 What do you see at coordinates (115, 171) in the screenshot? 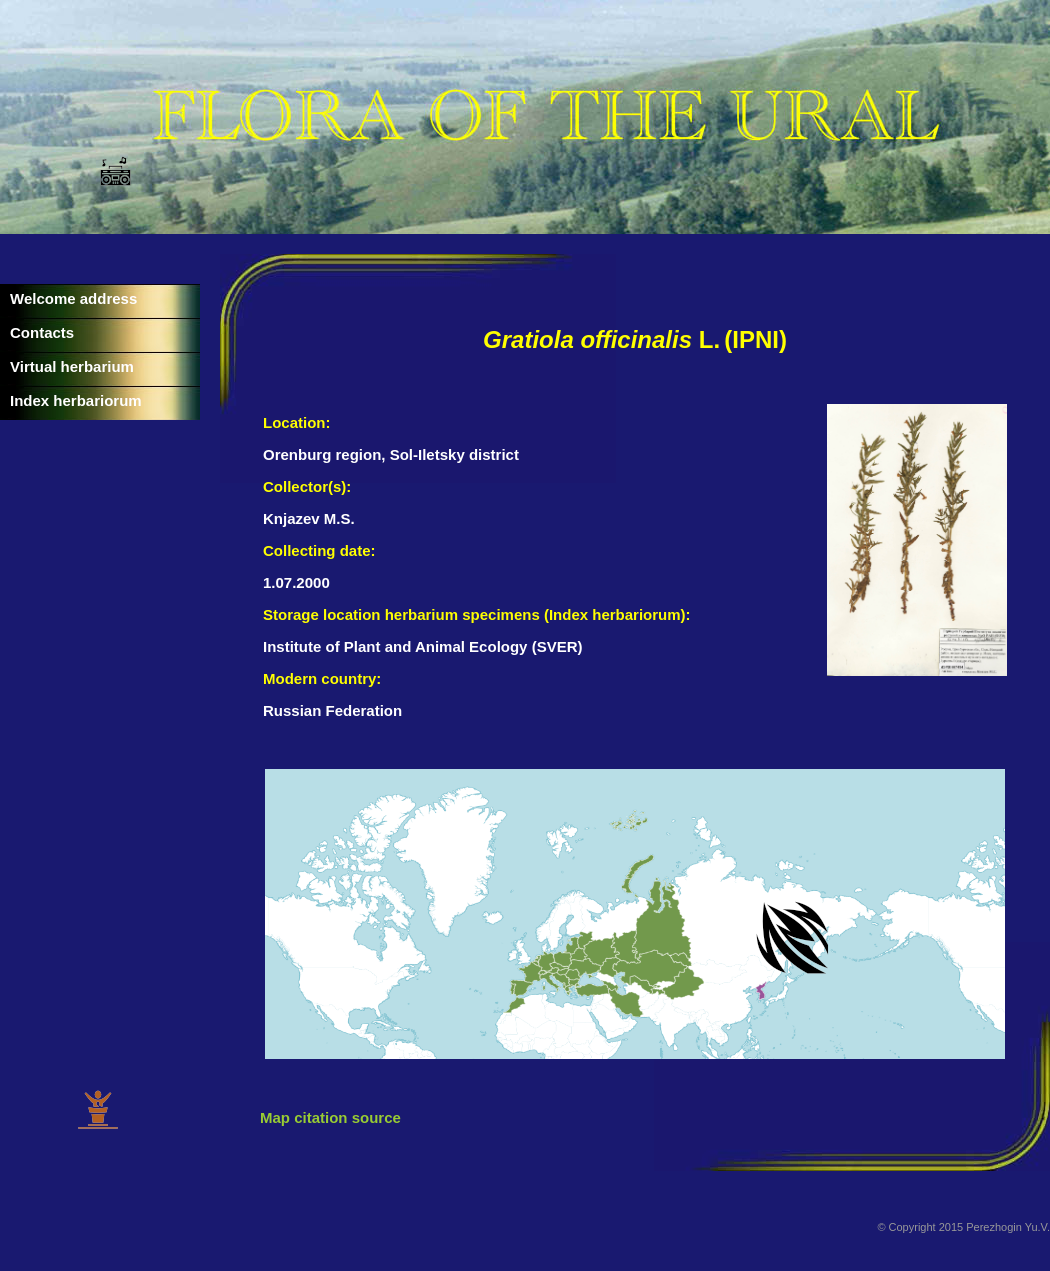
I see `open music player or audio controls` at bounding box center [115, 171].